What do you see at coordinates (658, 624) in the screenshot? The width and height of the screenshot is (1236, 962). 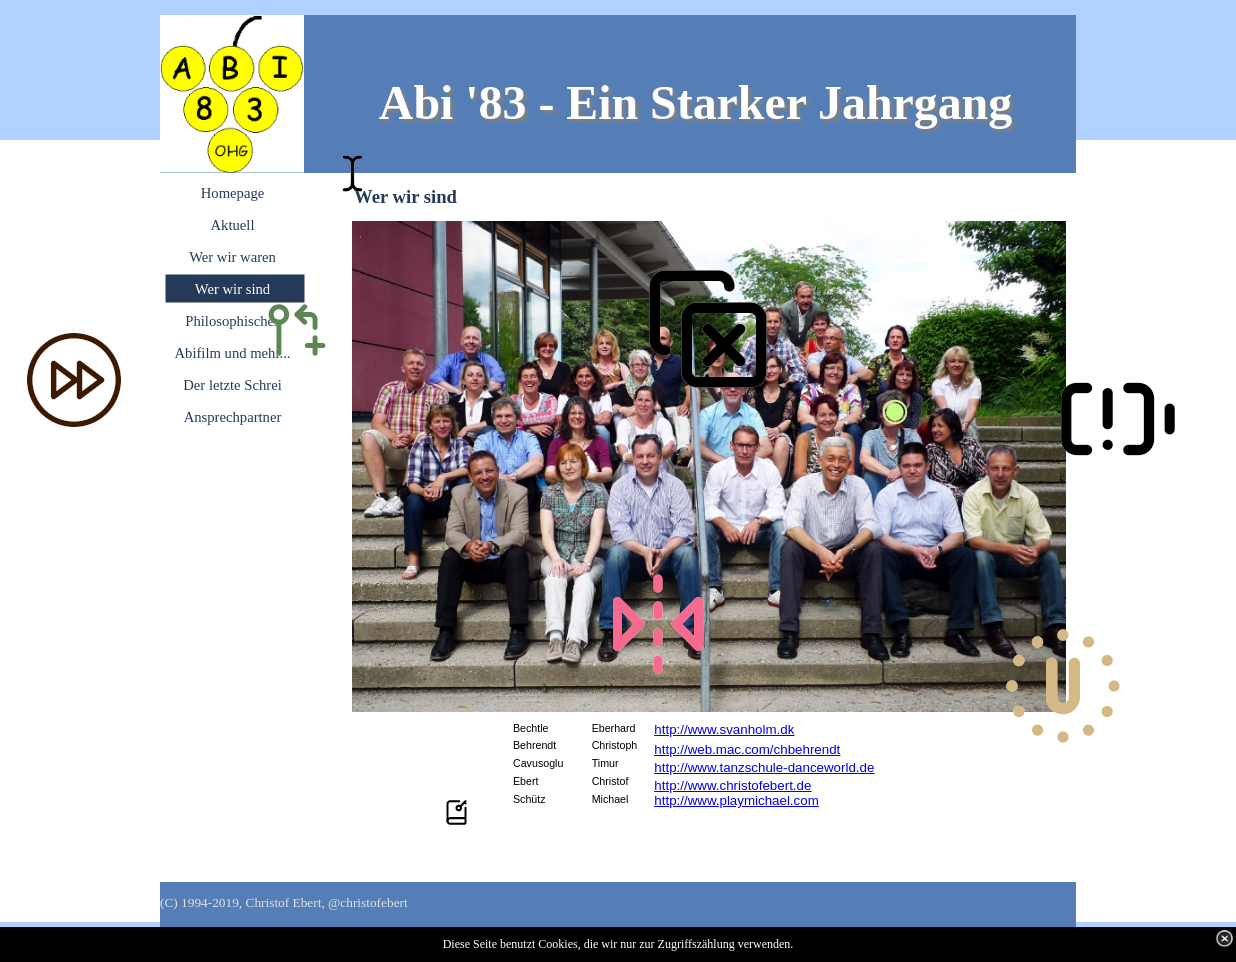 I see `flip image horizontally` at bounding box center [658, 624].